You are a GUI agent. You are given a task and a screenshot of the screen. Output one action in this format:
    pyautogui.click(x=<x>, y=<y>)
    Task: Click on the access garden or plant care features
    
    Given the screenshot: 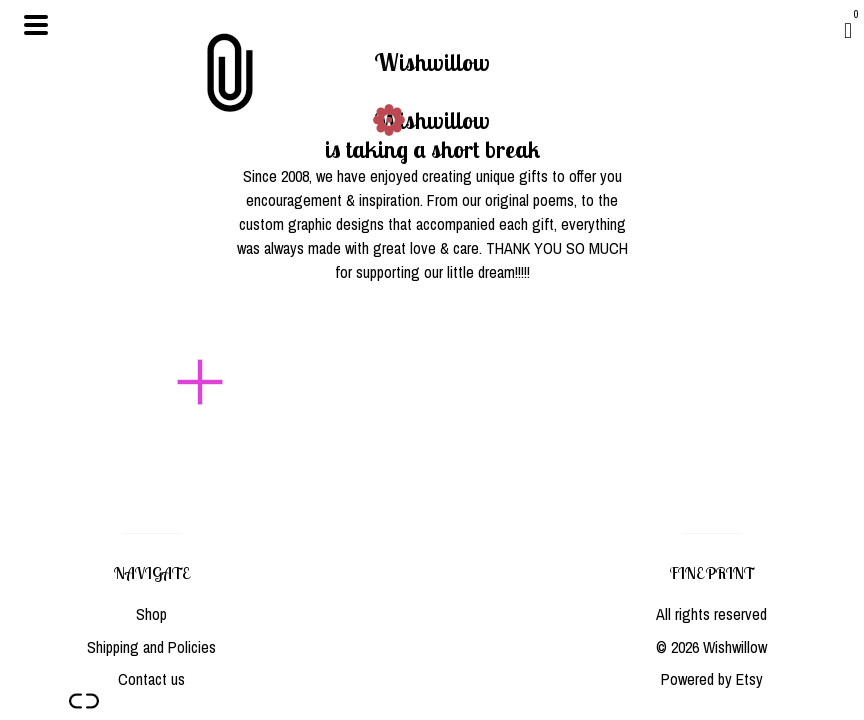 What is the action you would take?
    pyautogui.click(x=389, y=120)
    